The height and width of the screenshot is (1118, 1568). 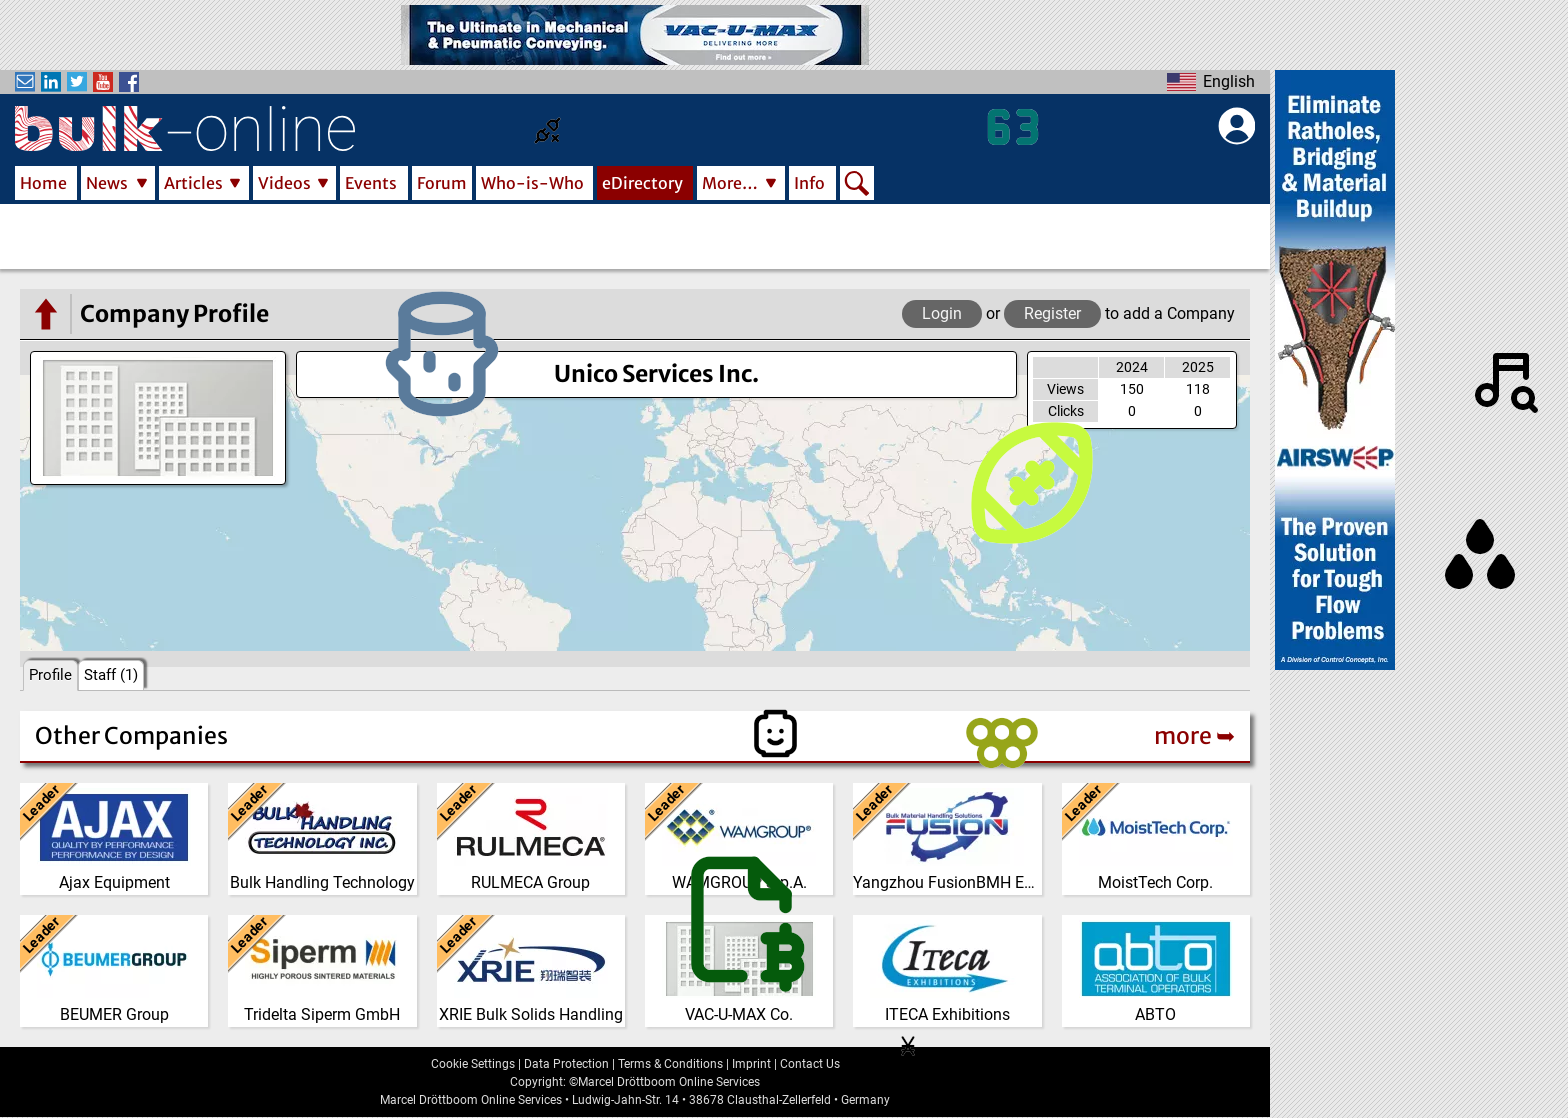 What do you see at coordinates (547, 130) in the screenshot?
I see `disconnect from power source` at bounding box center [547, 130].